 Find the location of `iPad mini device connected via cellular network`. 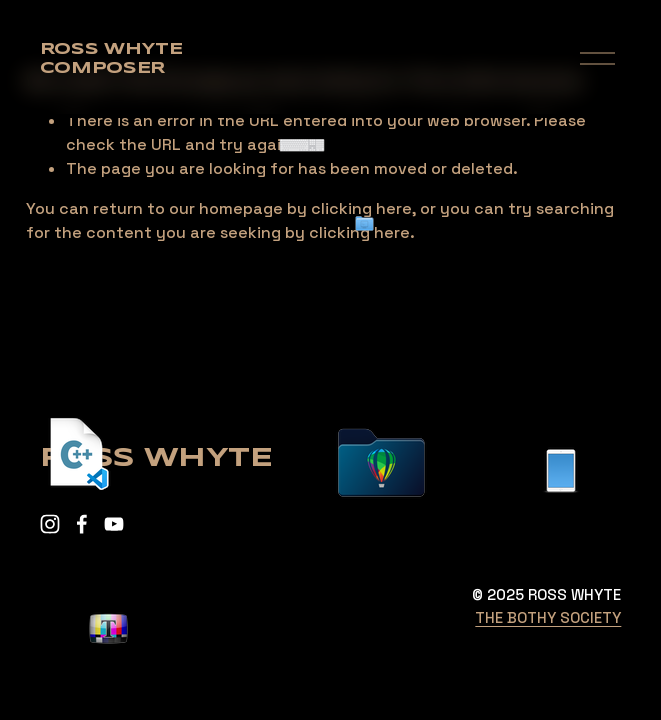

iPad mini device connected via cellular network is located at coordinates (561, 467).